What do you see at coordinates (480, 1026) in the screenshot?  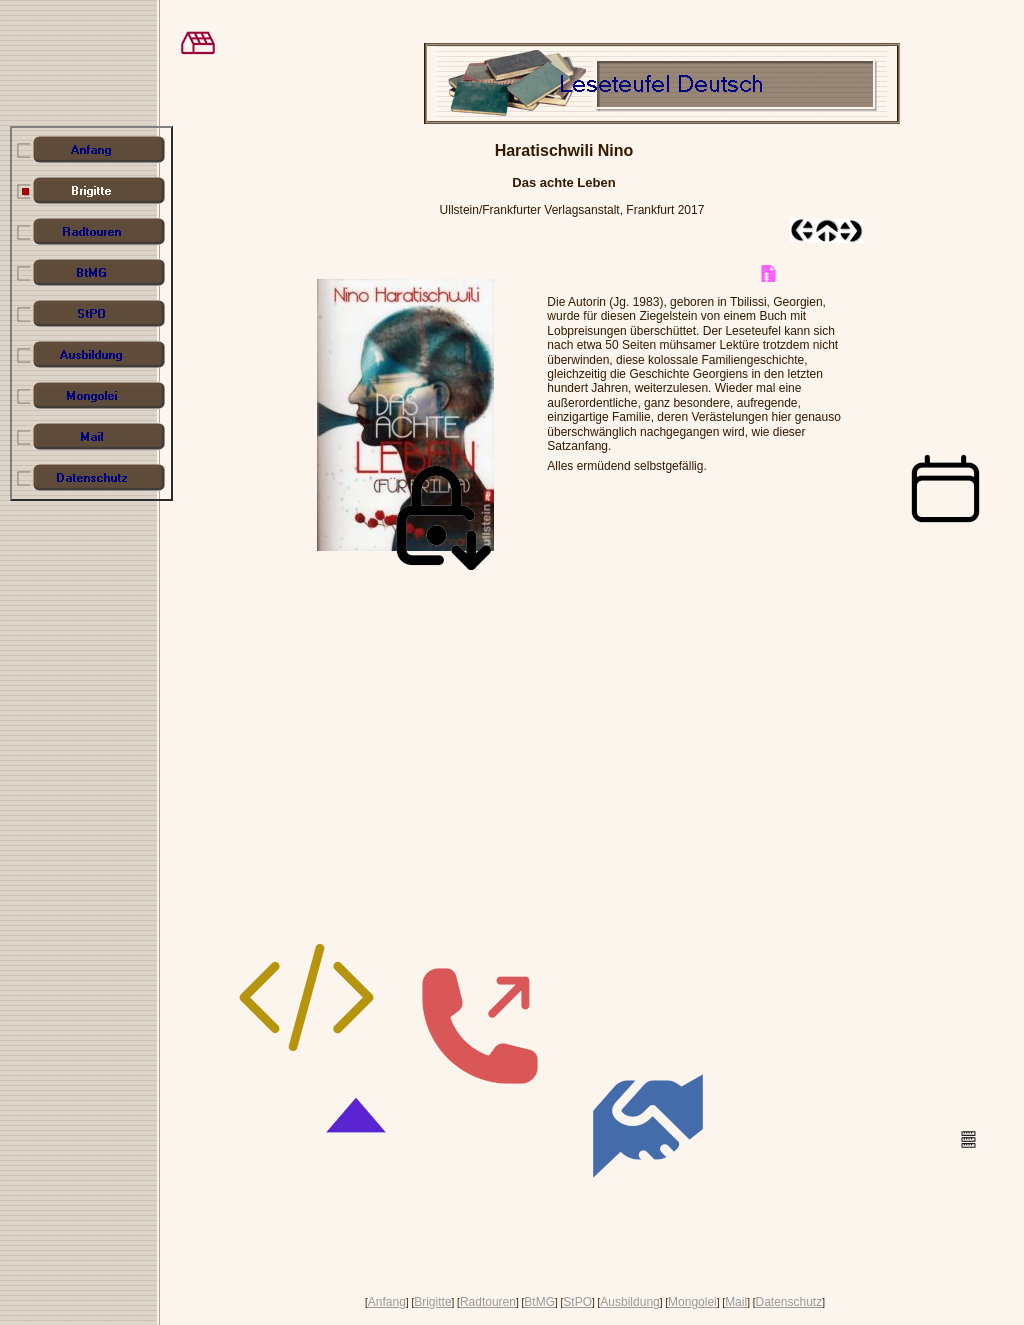 I see `make an outgoing call` at bounding box center [480, 1026].